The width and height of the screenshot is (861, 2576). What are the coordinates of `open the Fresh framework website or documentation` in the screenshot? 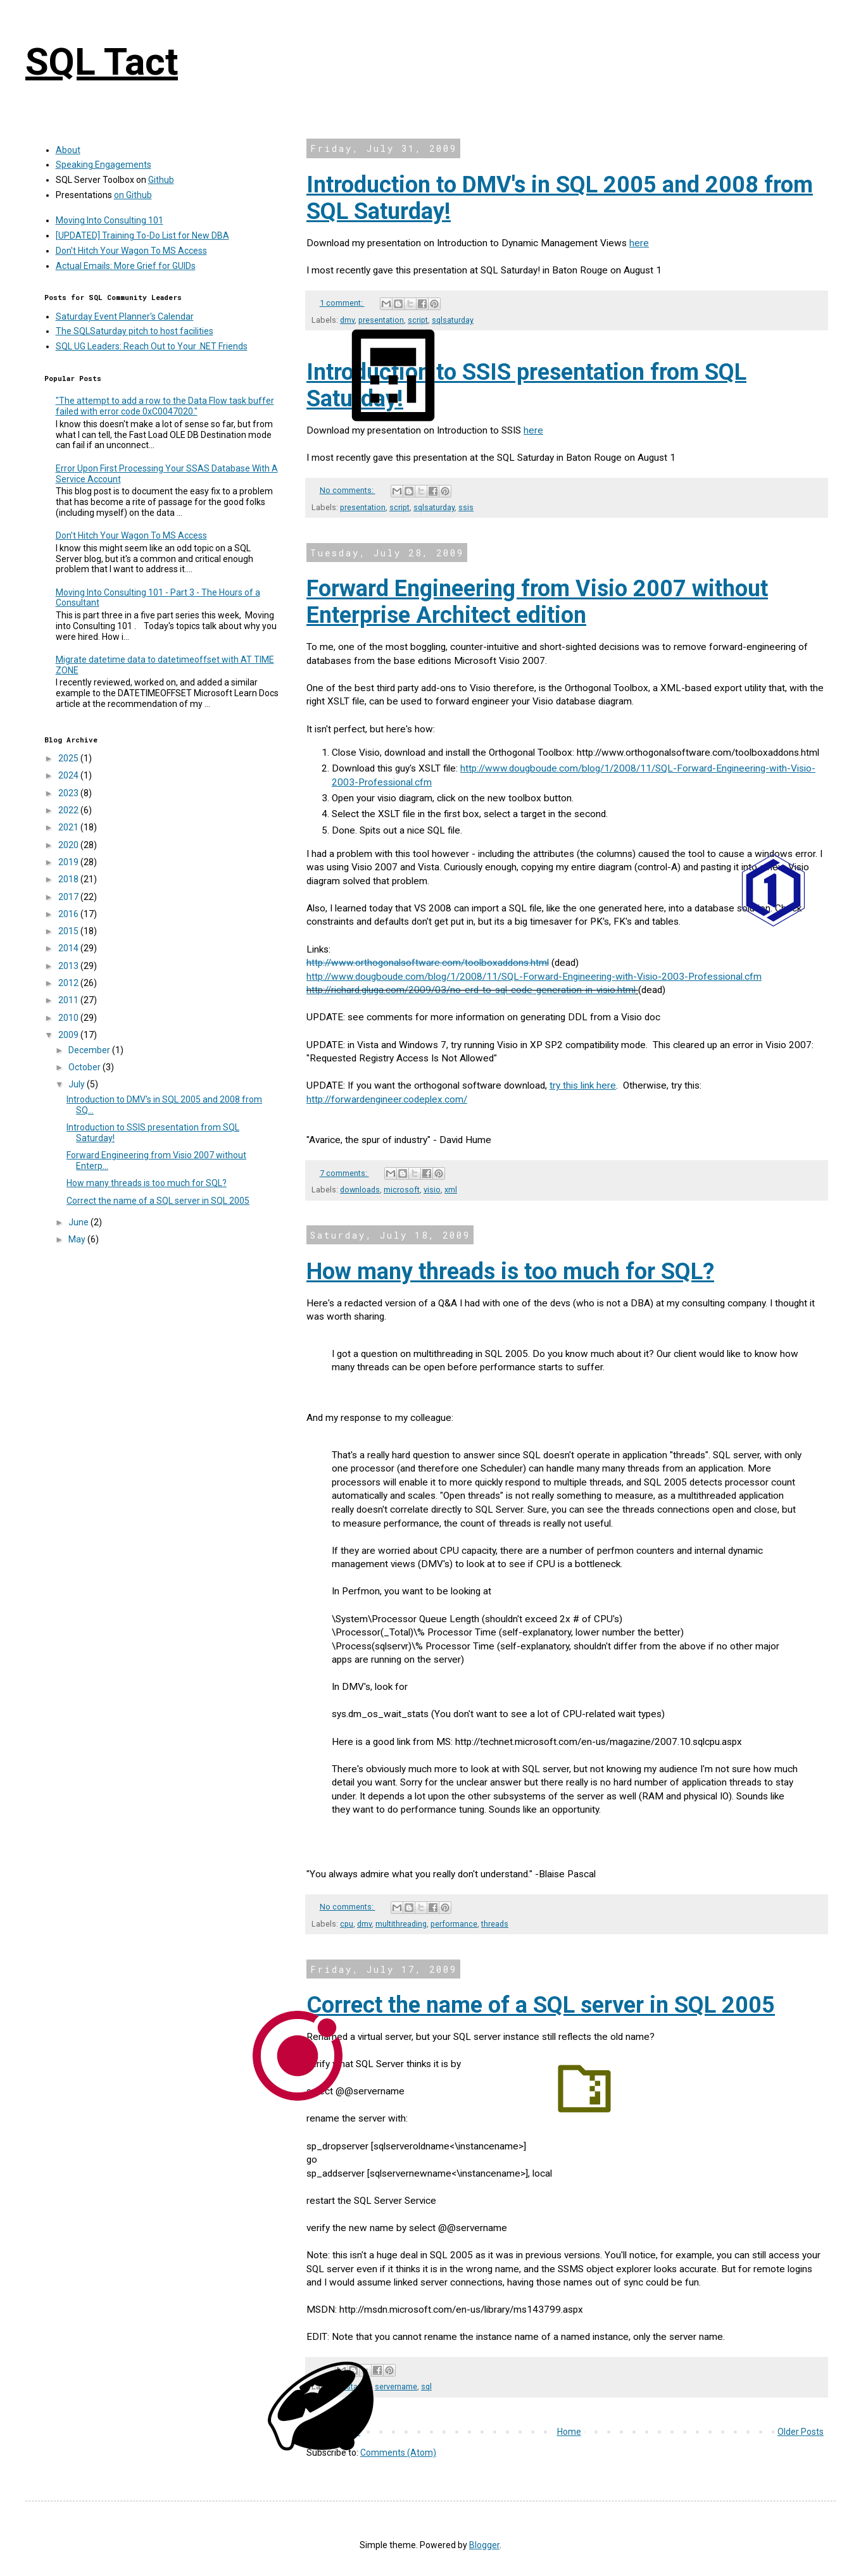 It's located at (320, 2406).